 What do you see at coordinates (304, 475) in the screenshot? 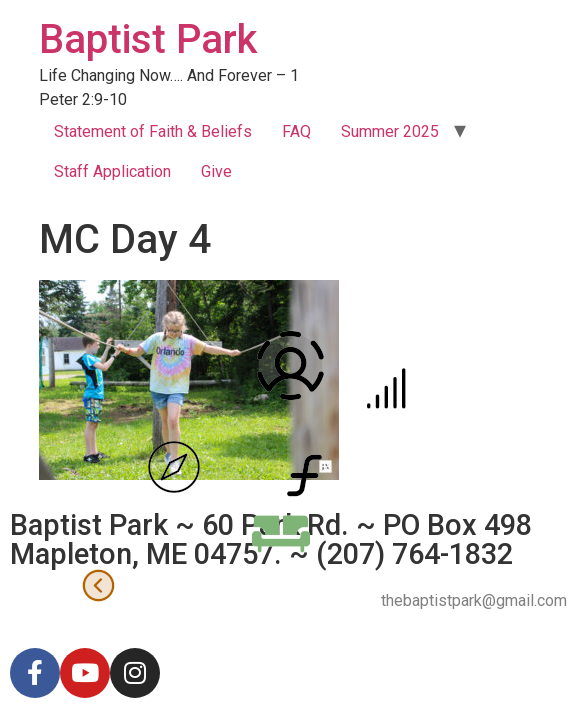
I see `access mathematical or programming functions` at bounding box center [304, 475].